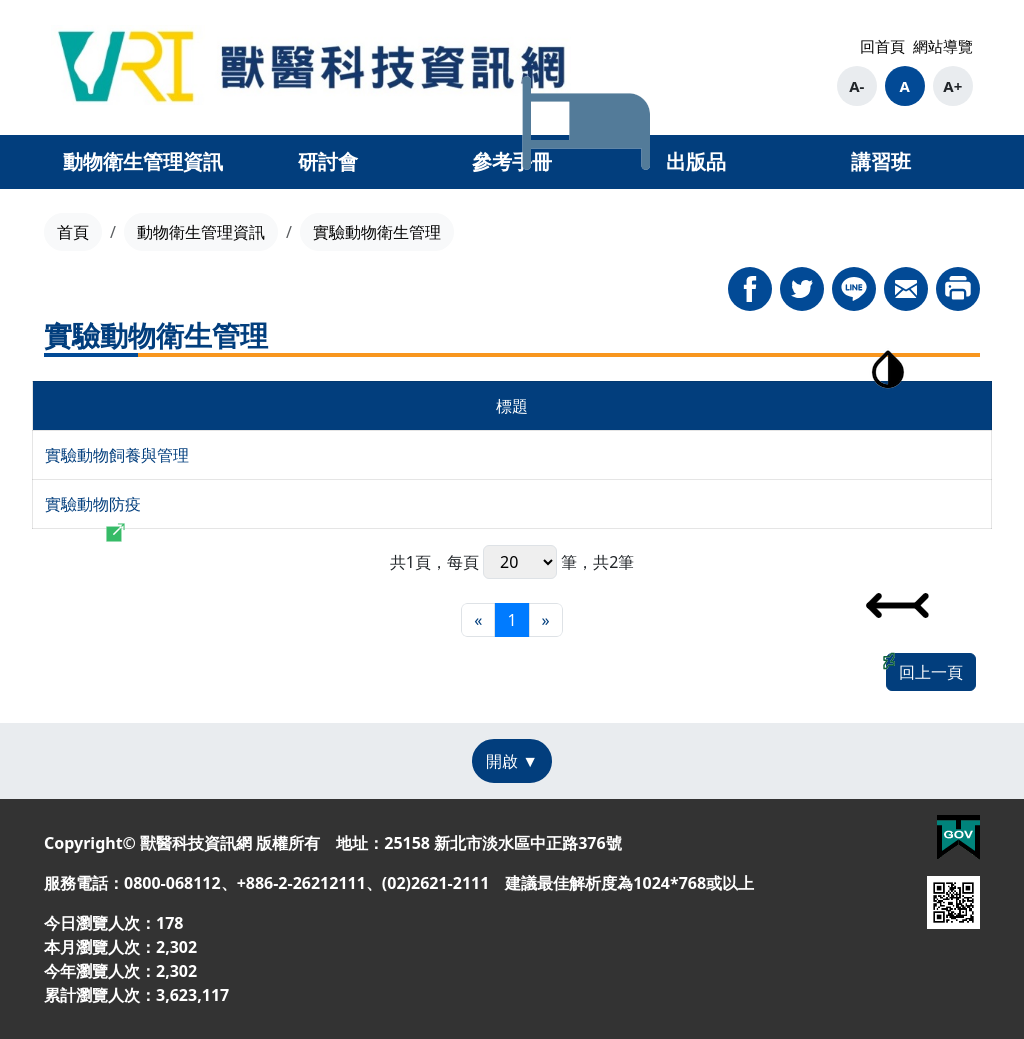 The width and height of the screenshot is (1024, 1039). Describe the element at coordinates (888, 369) in the screenshot. I see `toggle color inversion or contrast settings` at that location.